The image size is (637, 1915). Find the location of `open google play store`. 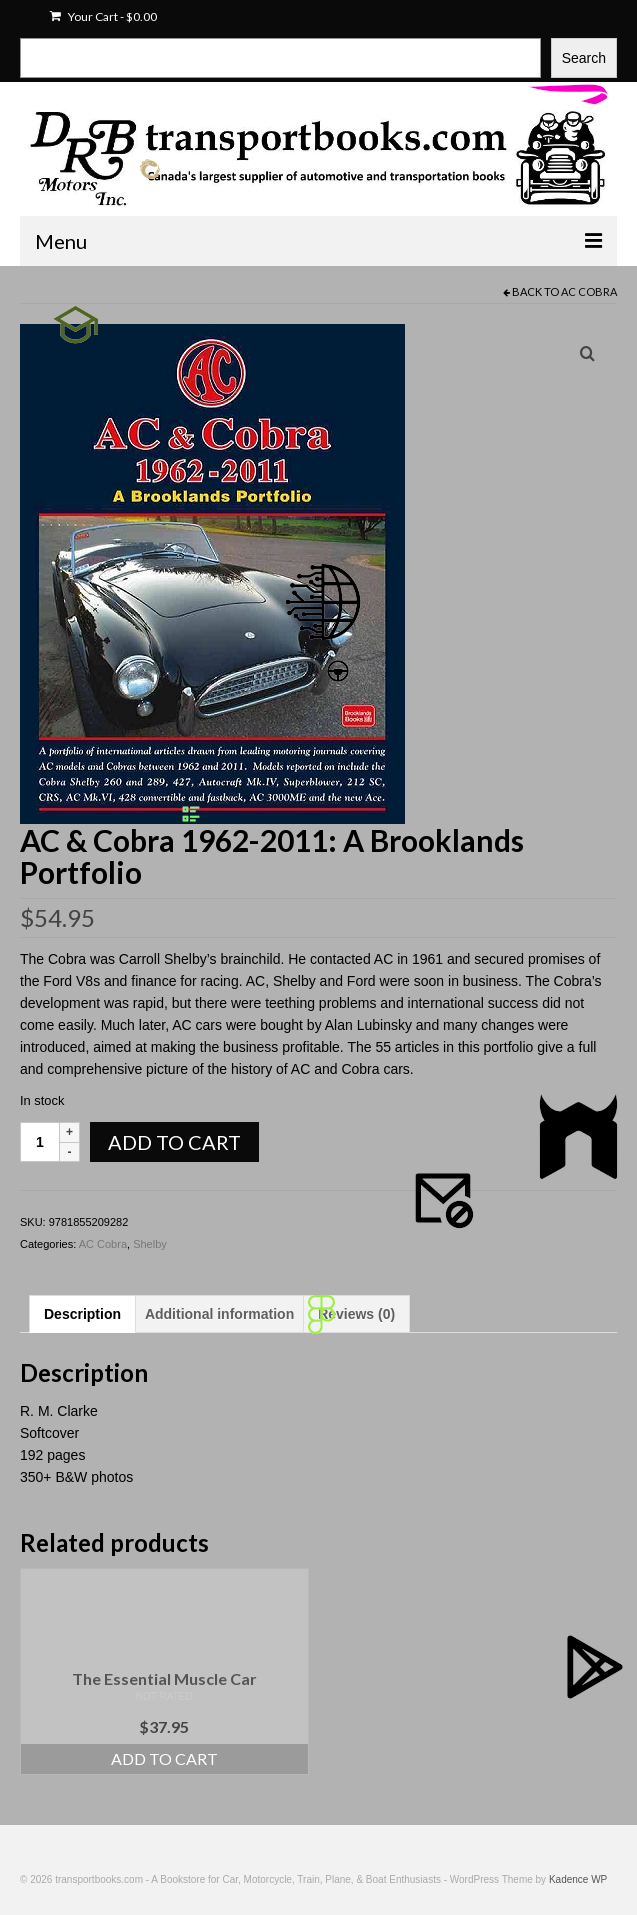

open google play store is located at coordinates (595, 1667).